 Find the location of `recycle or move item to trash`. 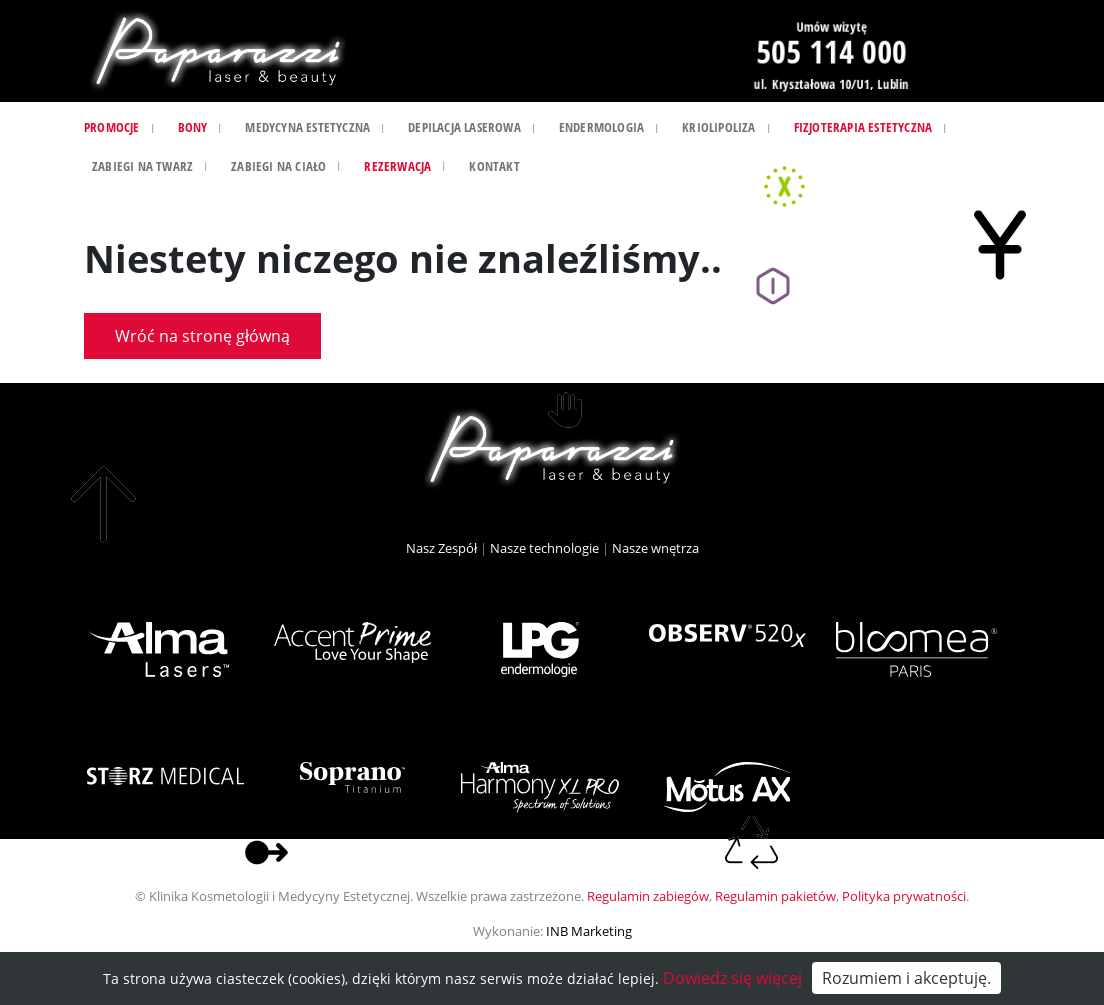

recycle or move item to trash is located at coordinates (751, 842).